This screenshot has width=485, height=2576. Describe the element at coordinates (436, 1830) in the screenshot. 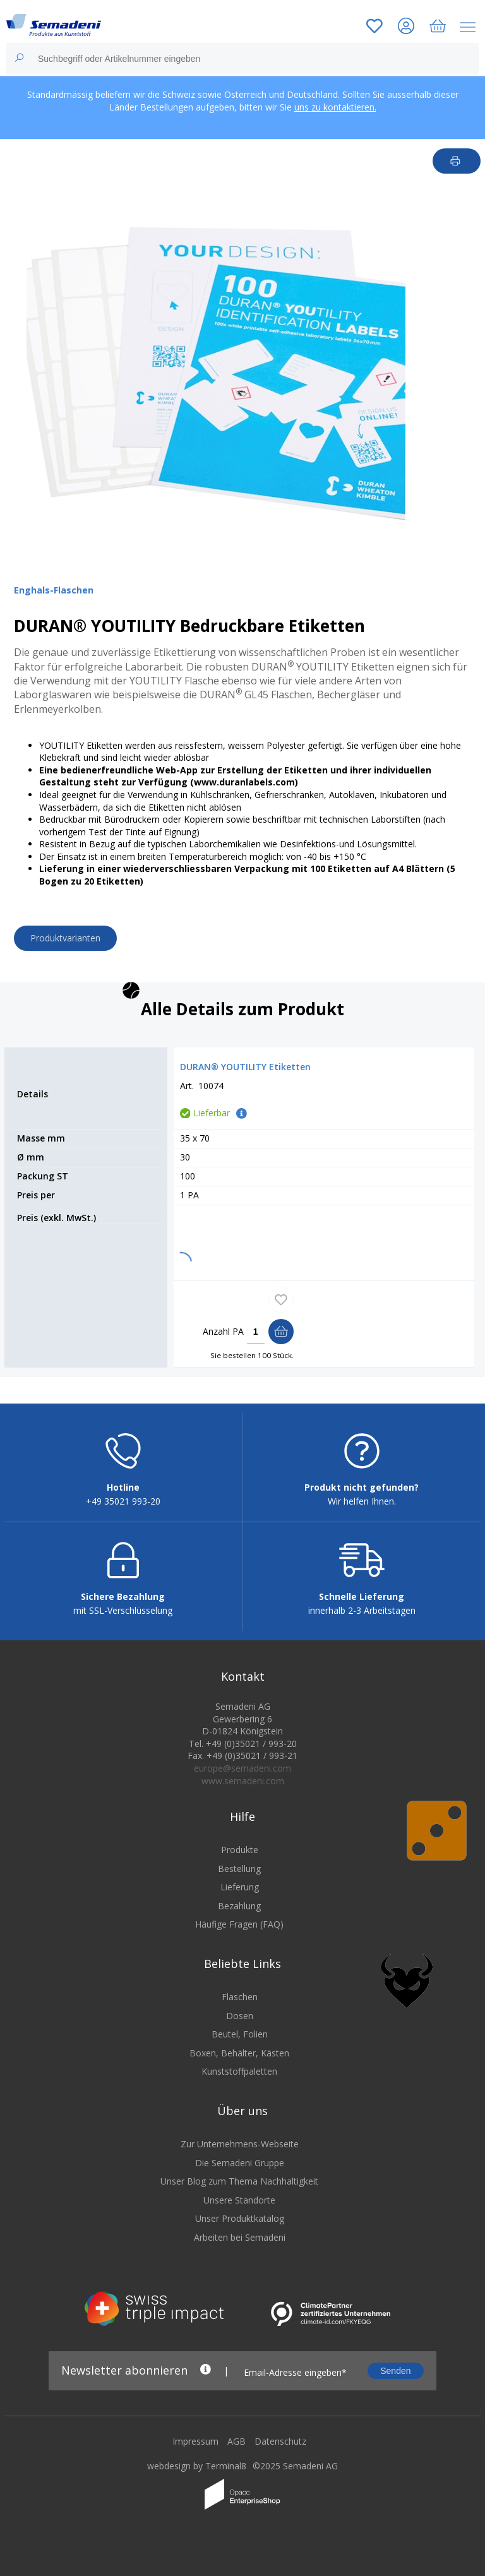

I see `roll the dice or randomize` at that location.